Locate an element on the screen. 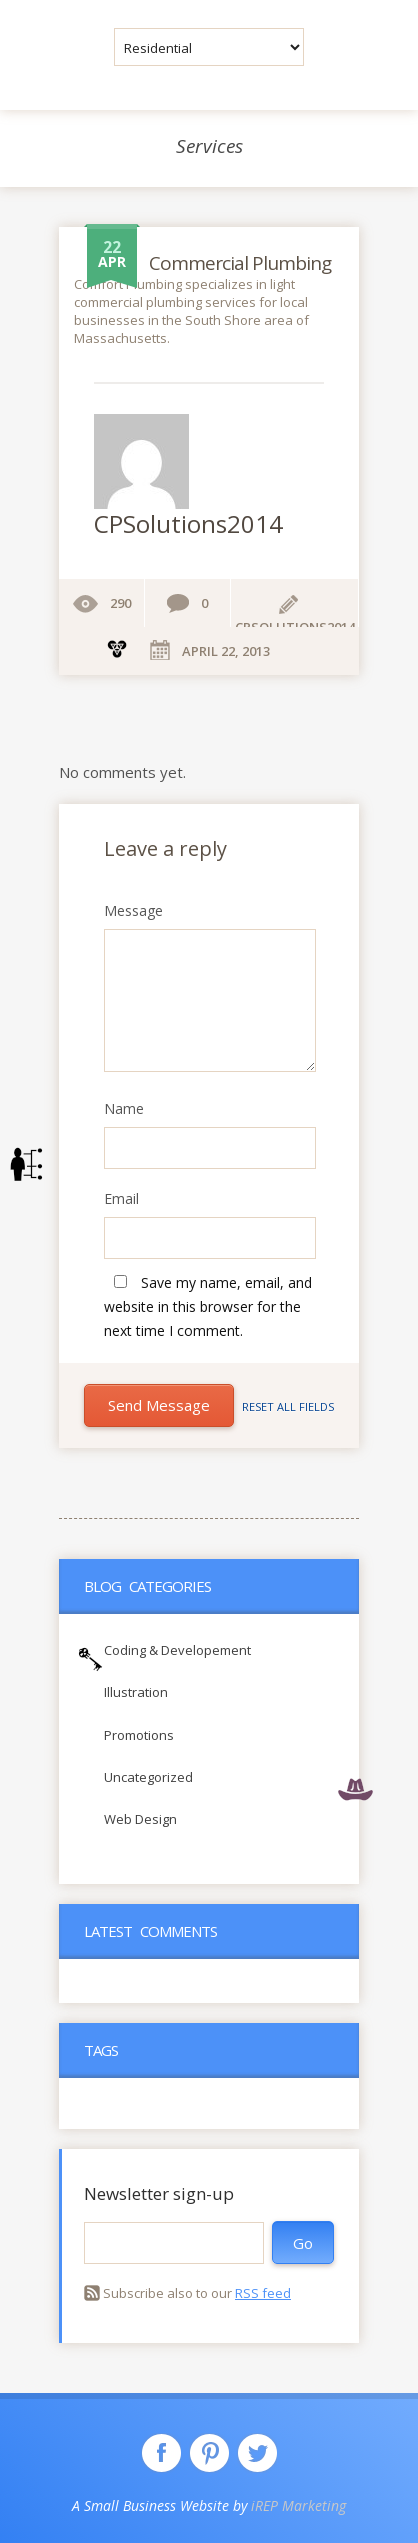  indicates a trinity or three-way connection system is located at coordinates (117, 649).